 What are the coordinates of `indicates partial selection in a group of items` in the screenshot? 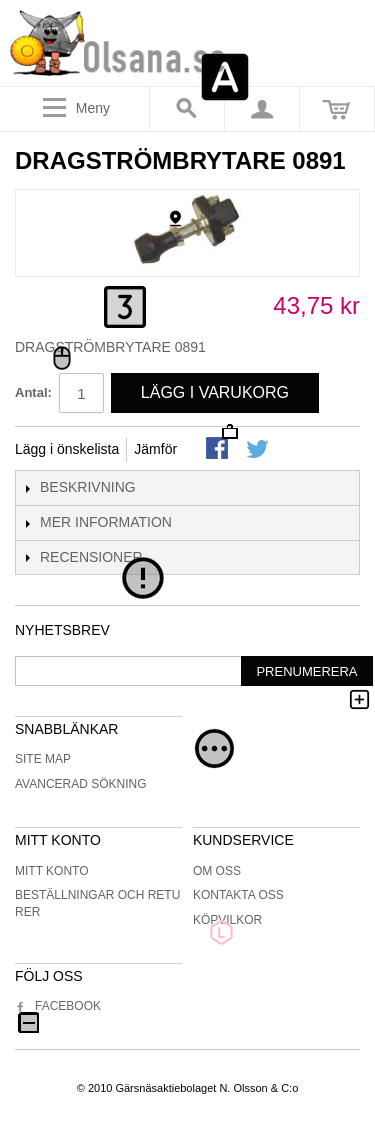 It's located at (29, 1023).